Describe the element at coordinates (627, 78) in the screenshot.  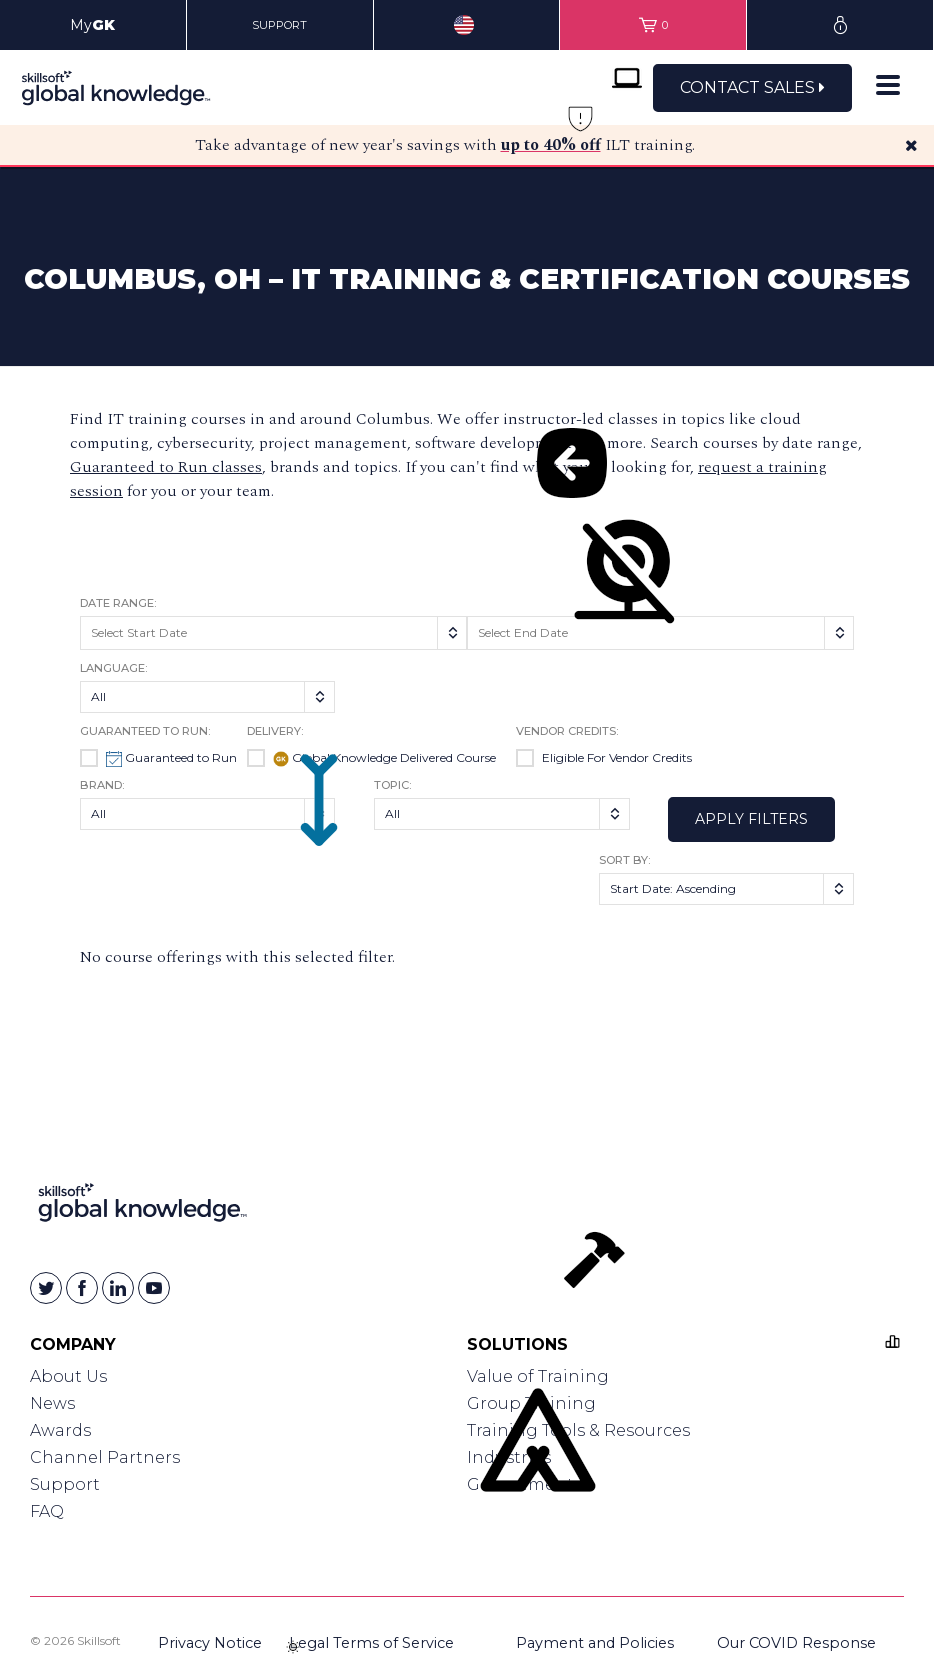
I see `access laptop or computer settings` at that location.